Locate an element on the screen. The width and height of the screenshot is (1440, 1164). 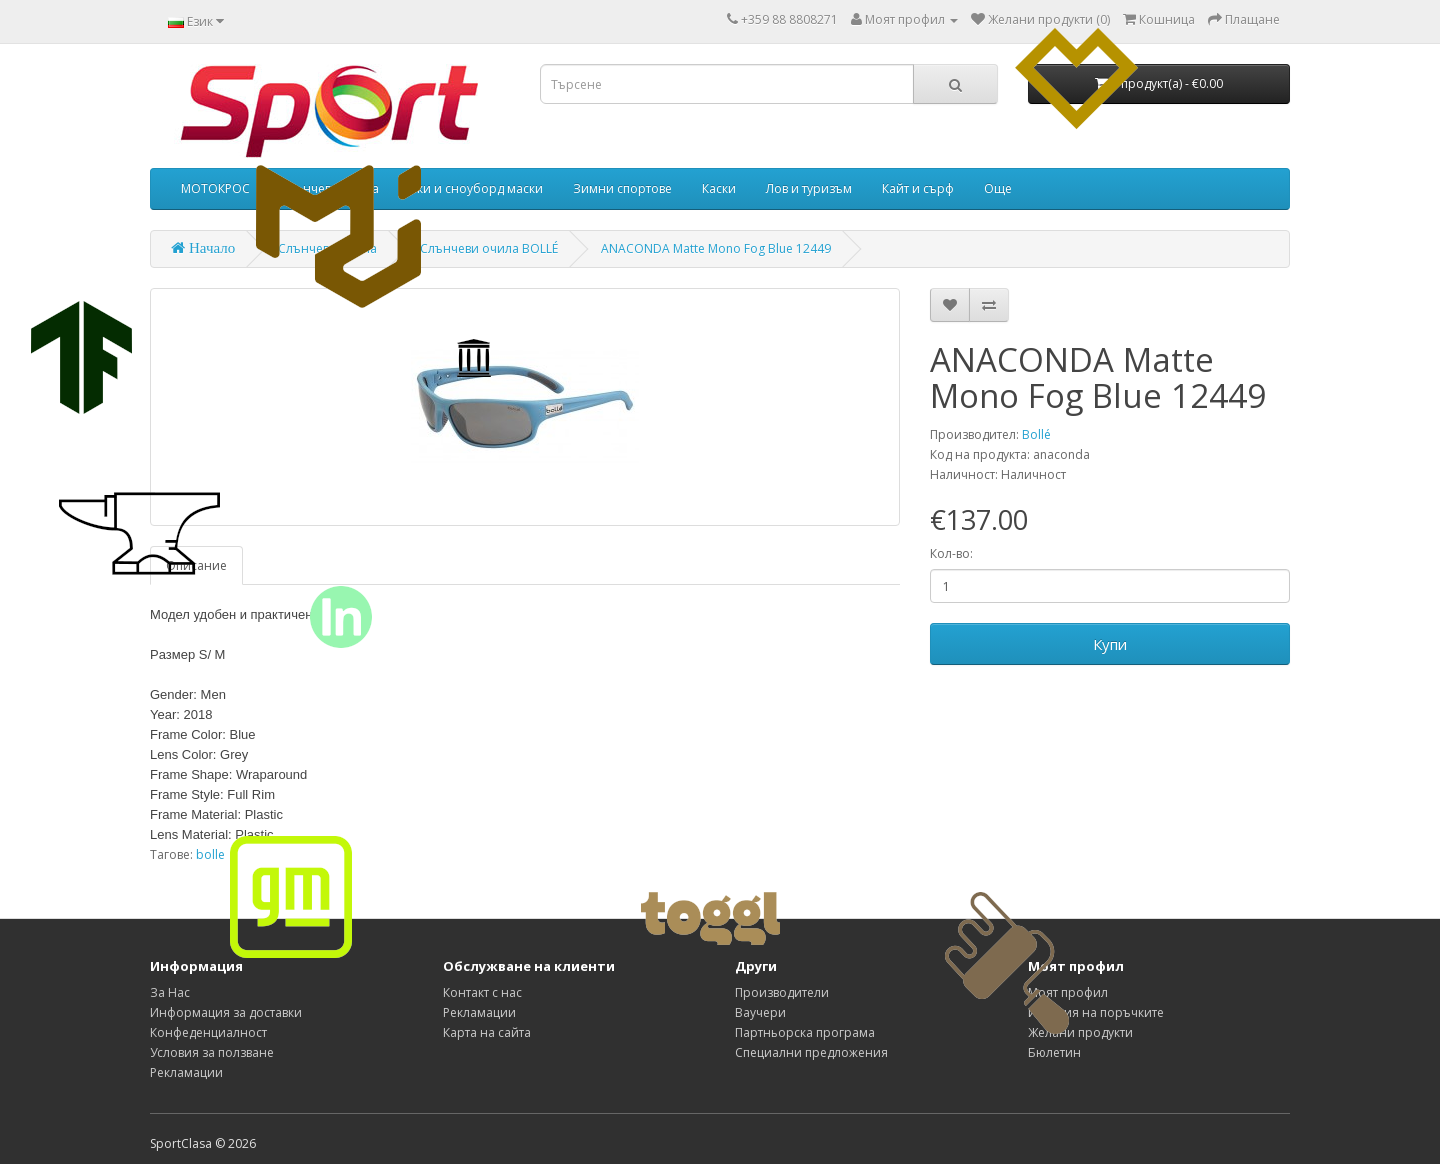
visit the Internet Archive website is located at coordinates (474, 358).